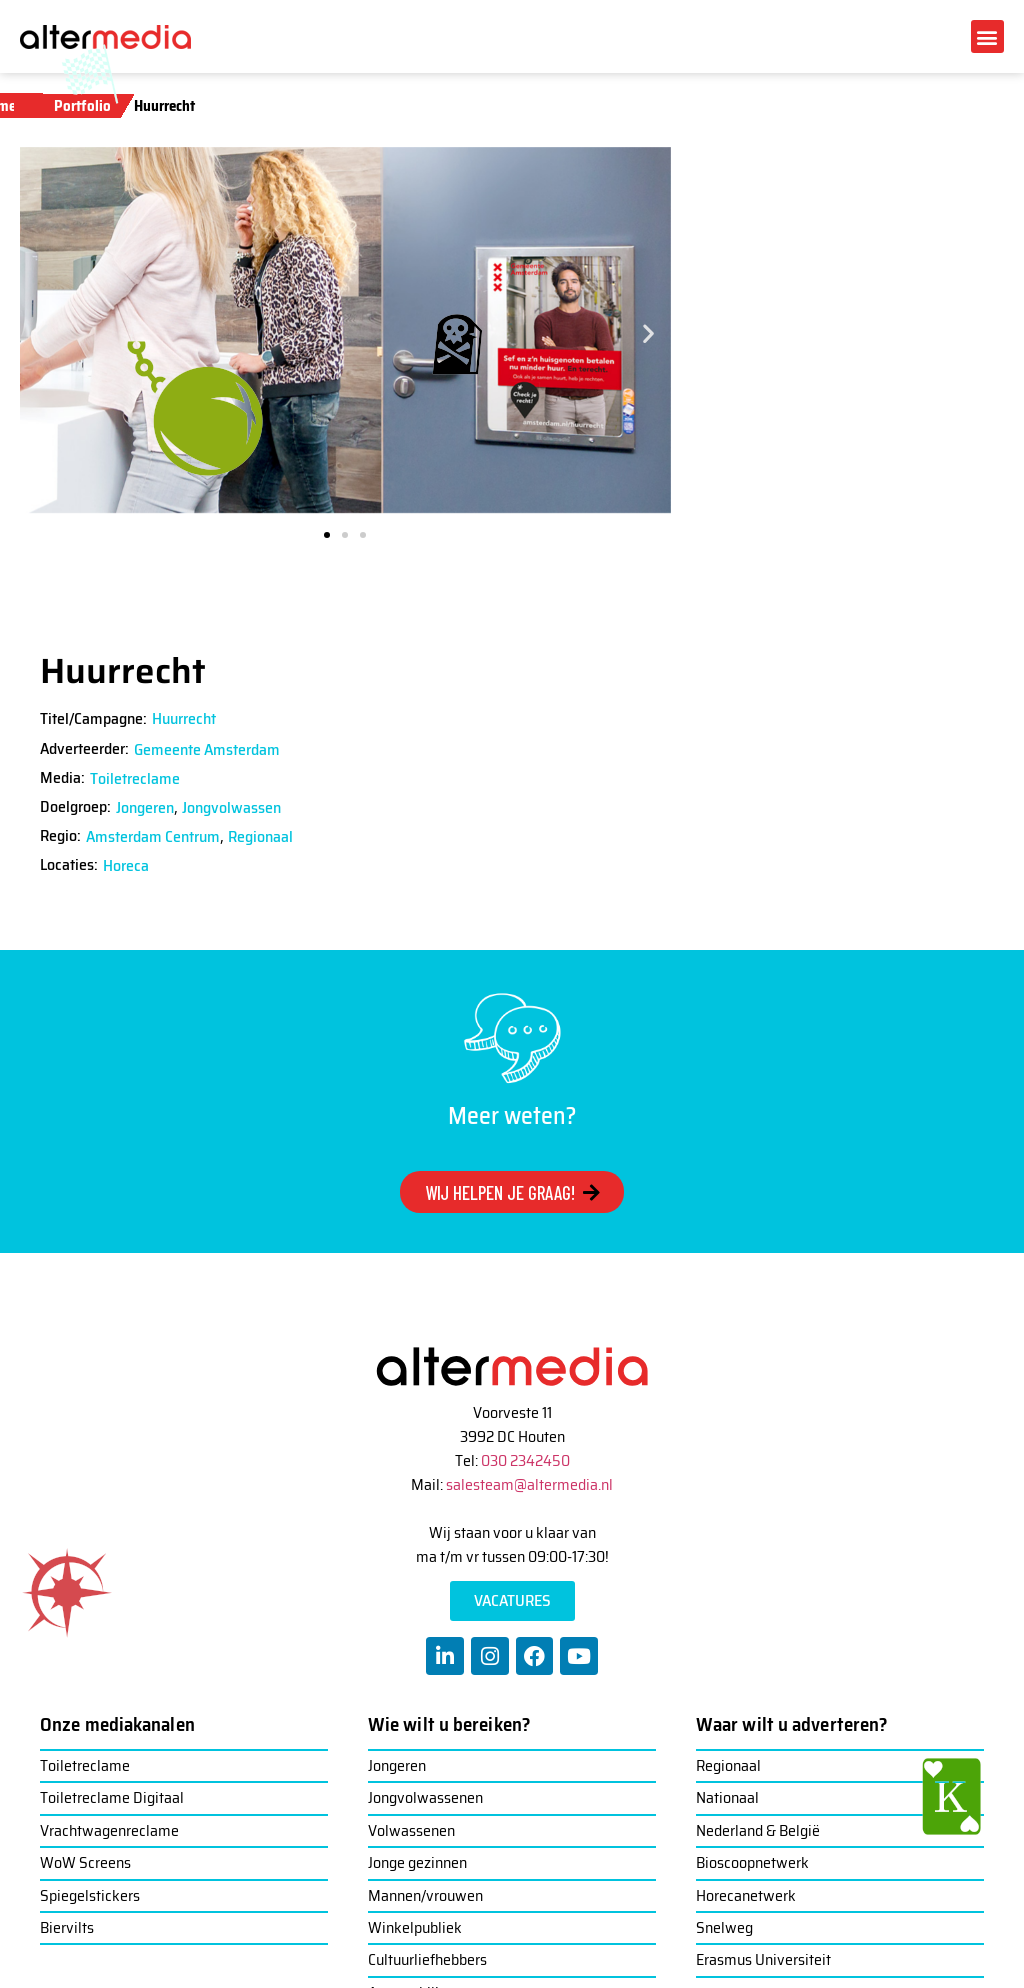  Describe the element at coordinates (67, 1591) in the screenshot. I see `activate eclipse or flare visual effect` at that location.